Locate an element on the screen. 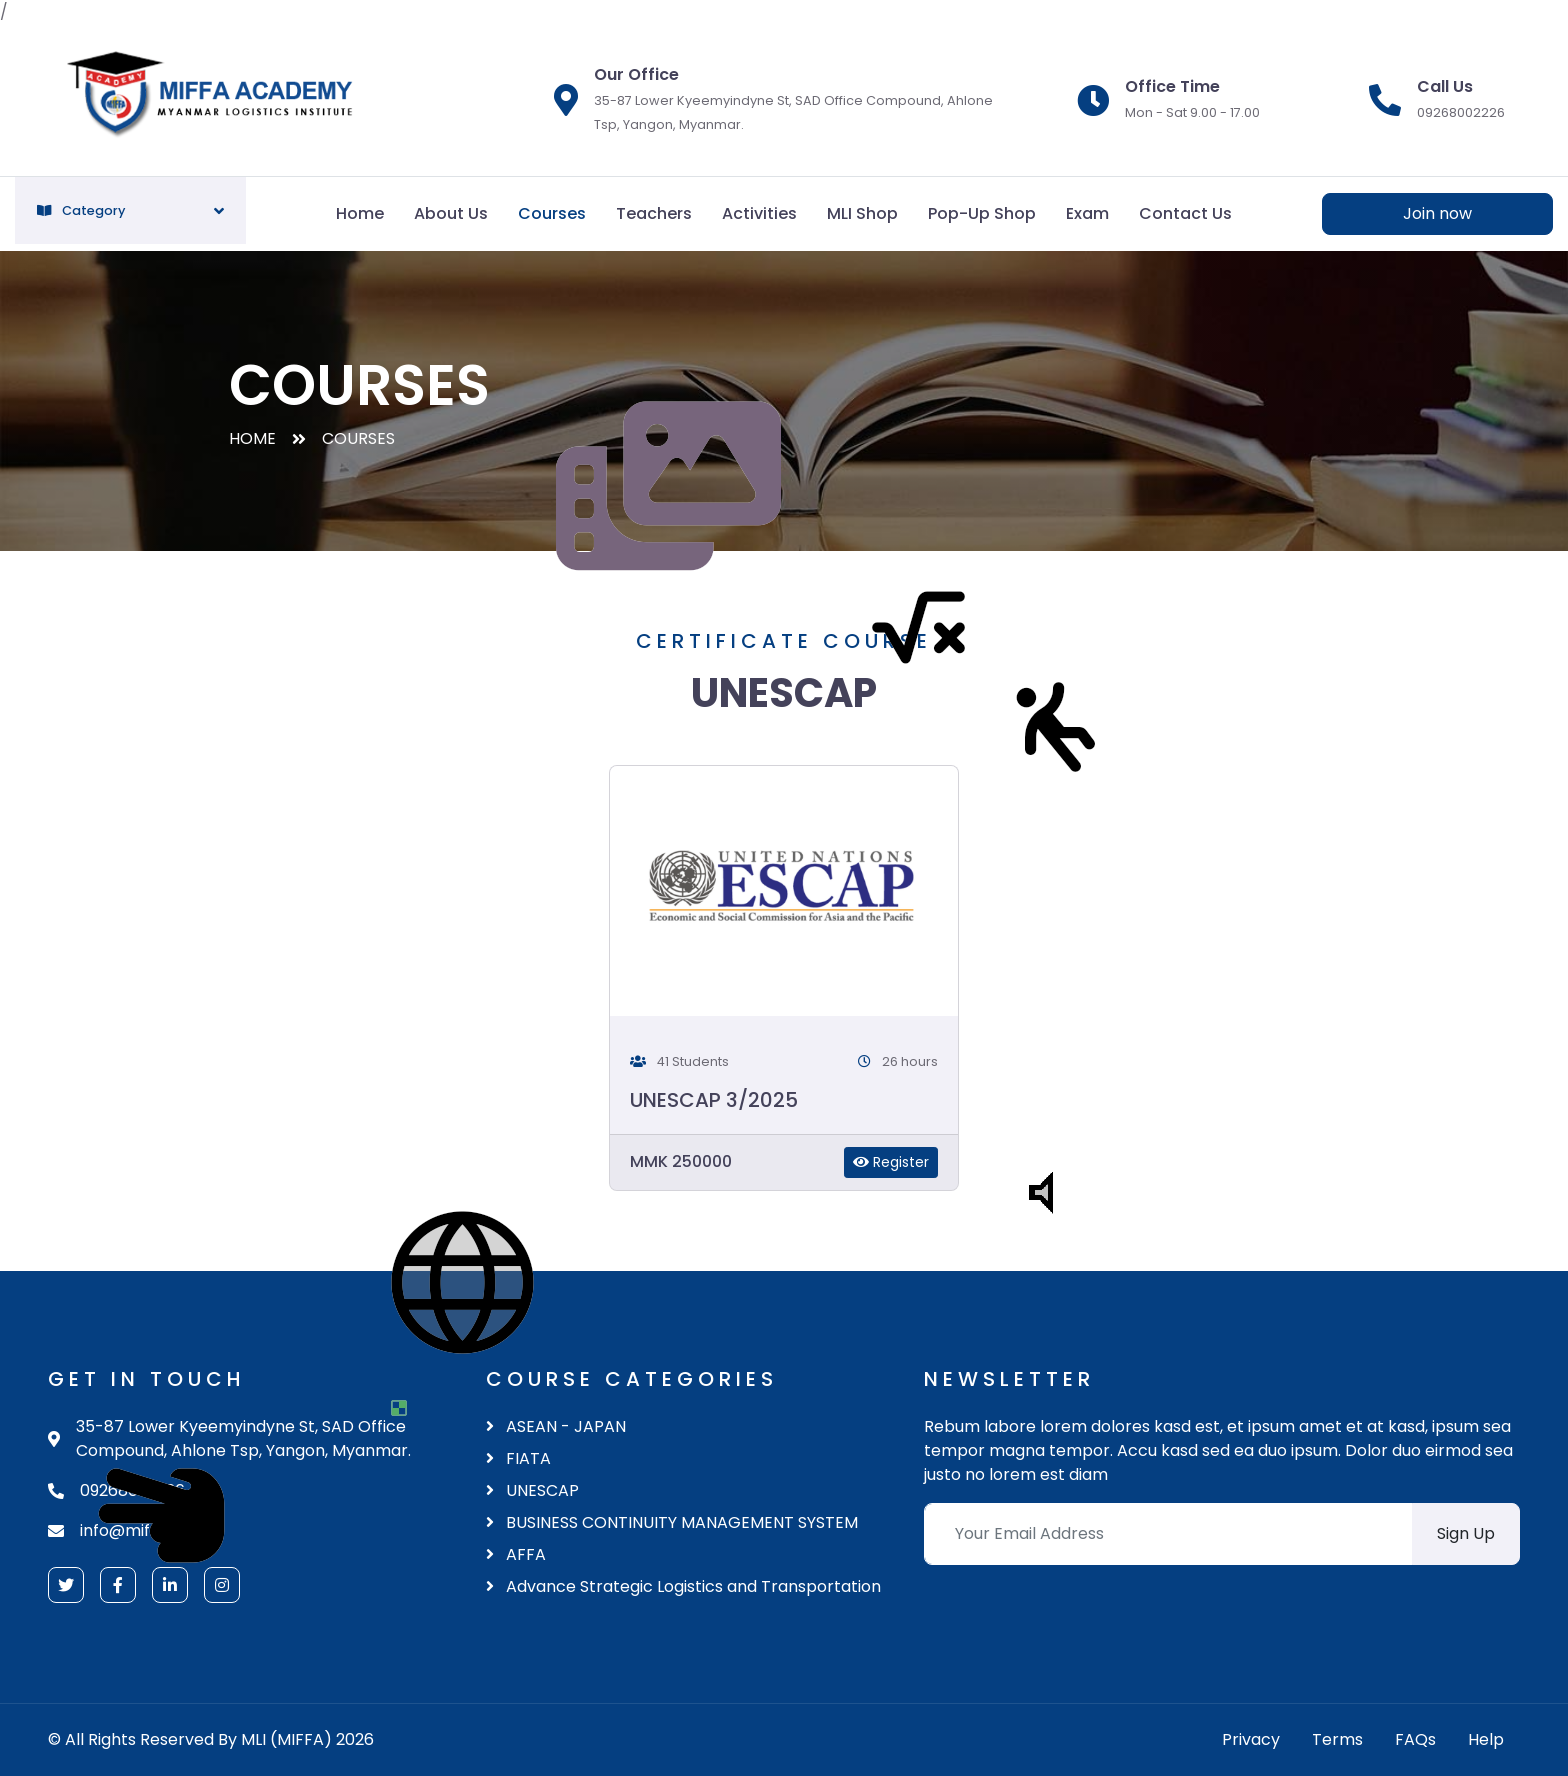 The width and height of the screenshot is (1568, 1776). access mathematical functions or calculator is located at coordinates (918, 627).